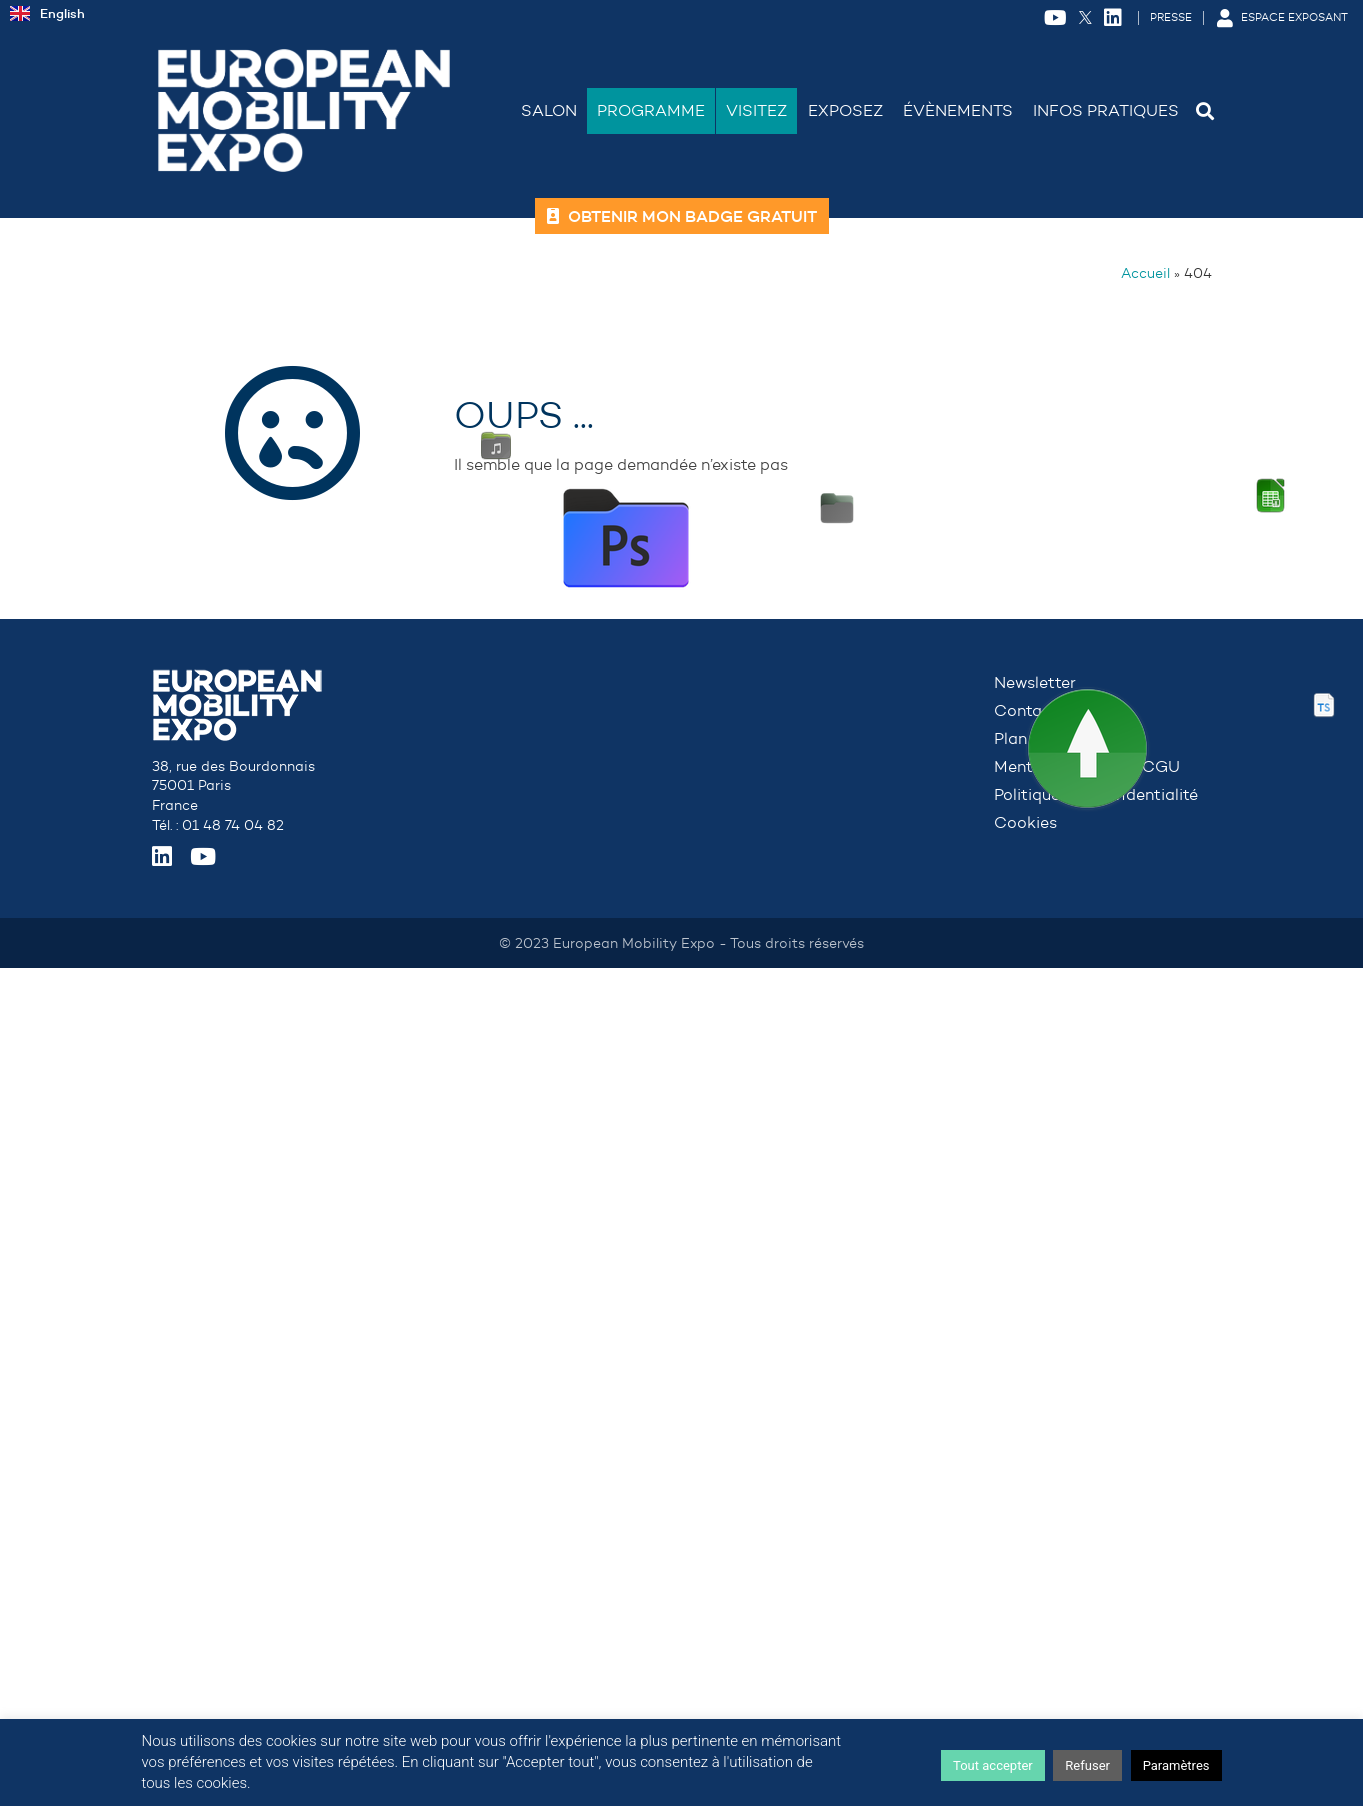 This screenshot has width=1363, height=1806. What do you see at coordinates (625, 541) in the screenshot?
I see `open folder containing Adobe Photoshop files` at bounding box center [625, 541].